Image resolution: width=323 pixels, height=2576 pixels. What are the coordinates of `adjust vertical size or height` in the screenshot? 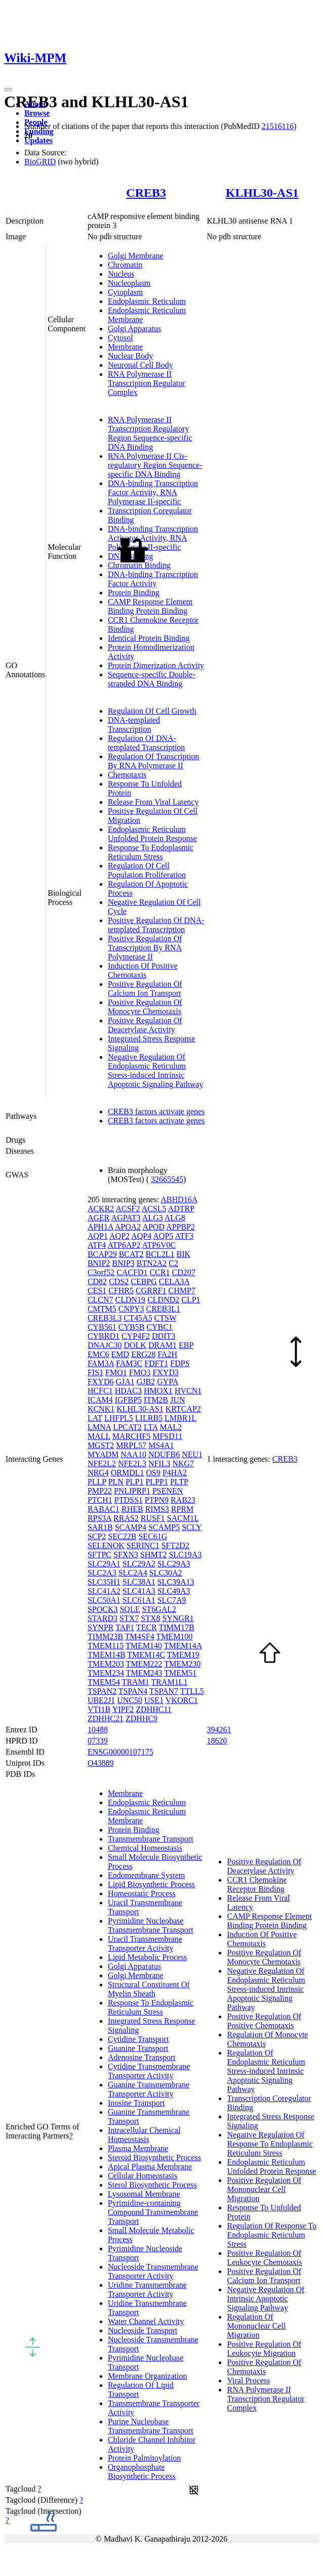 It's located at (296, 1351).